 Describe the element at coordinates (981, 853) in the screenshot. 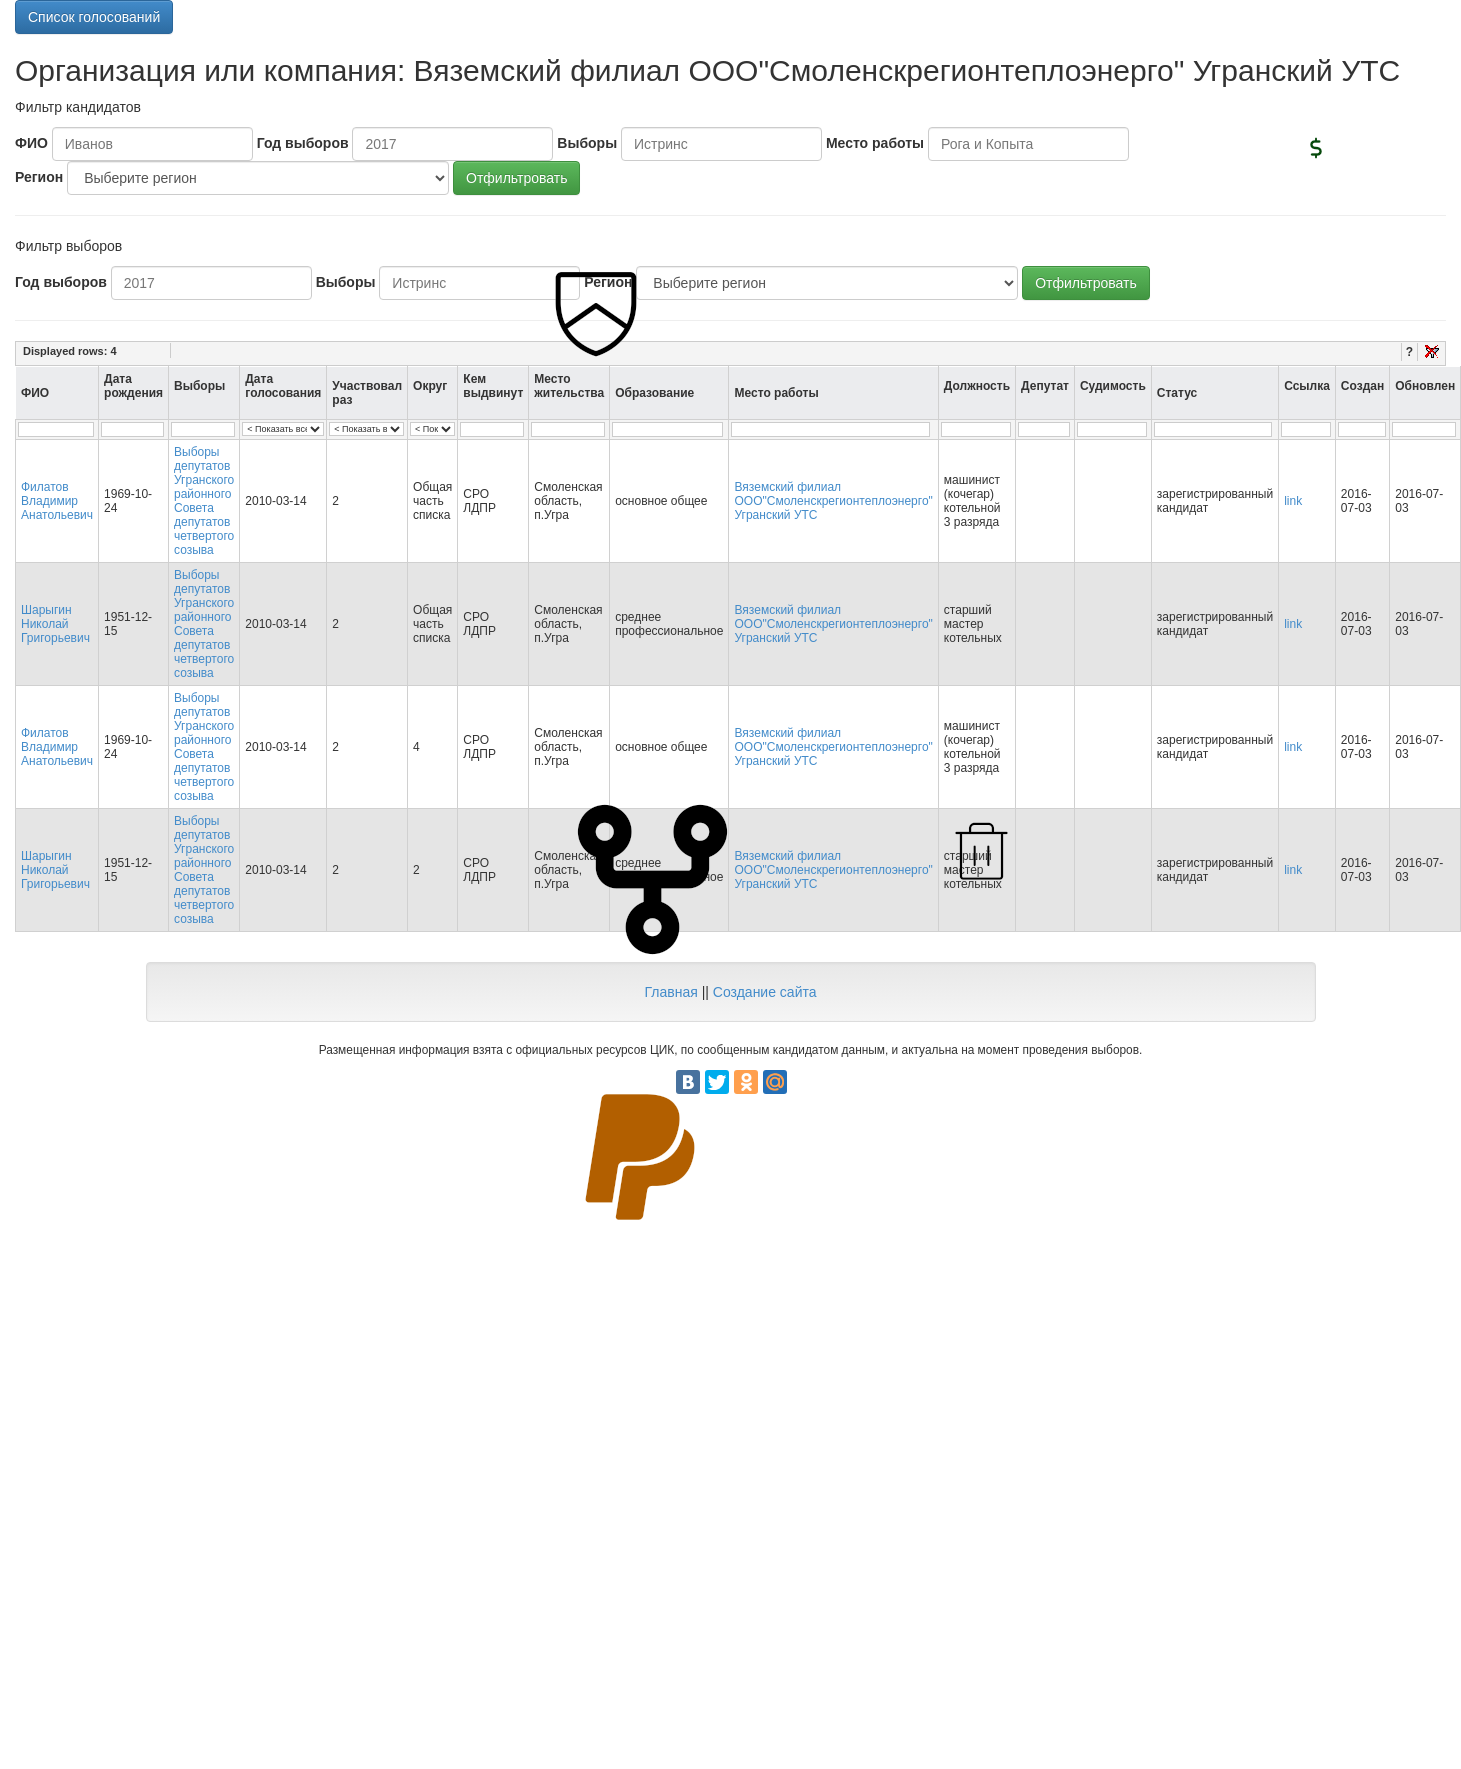

I see `delete this item` at that location.